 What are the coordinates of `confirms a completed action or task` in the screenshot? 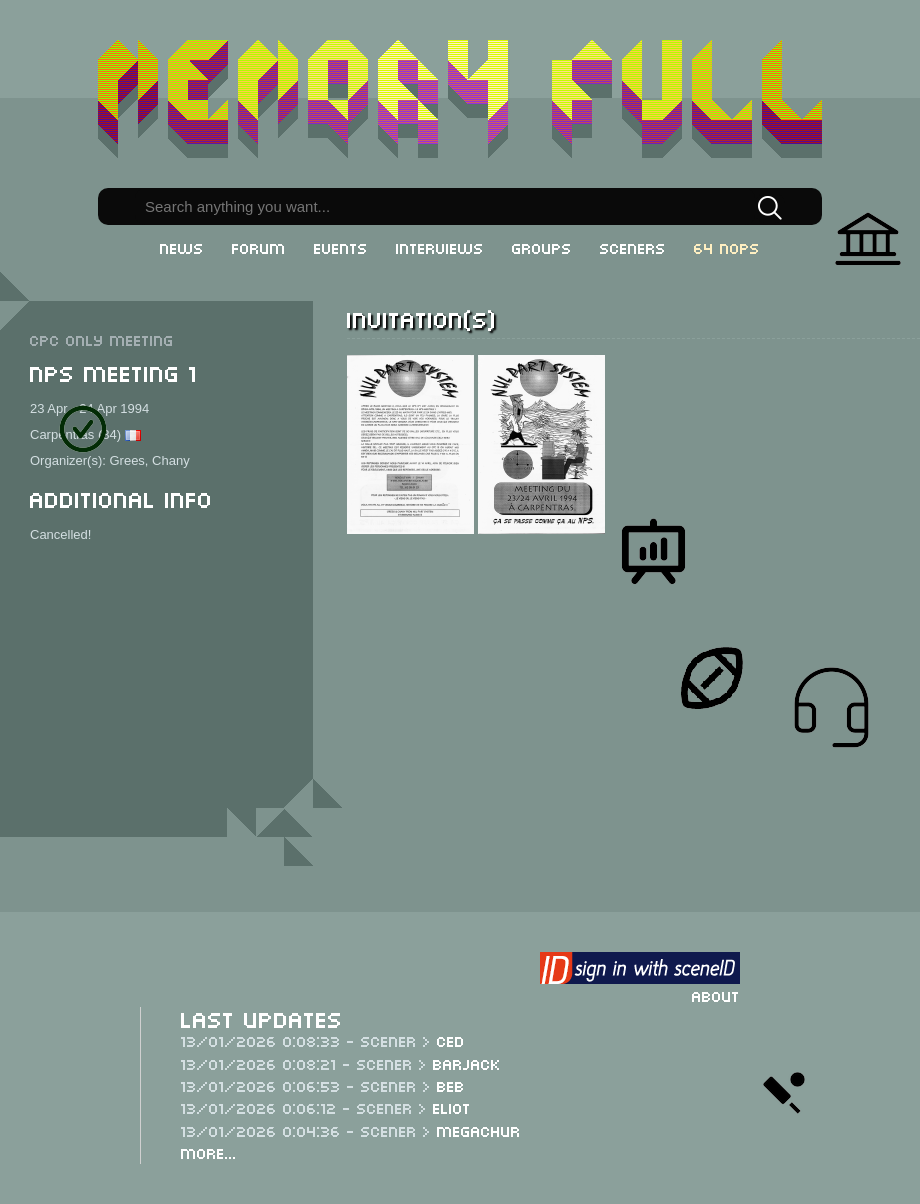 It's located at (83, 429).